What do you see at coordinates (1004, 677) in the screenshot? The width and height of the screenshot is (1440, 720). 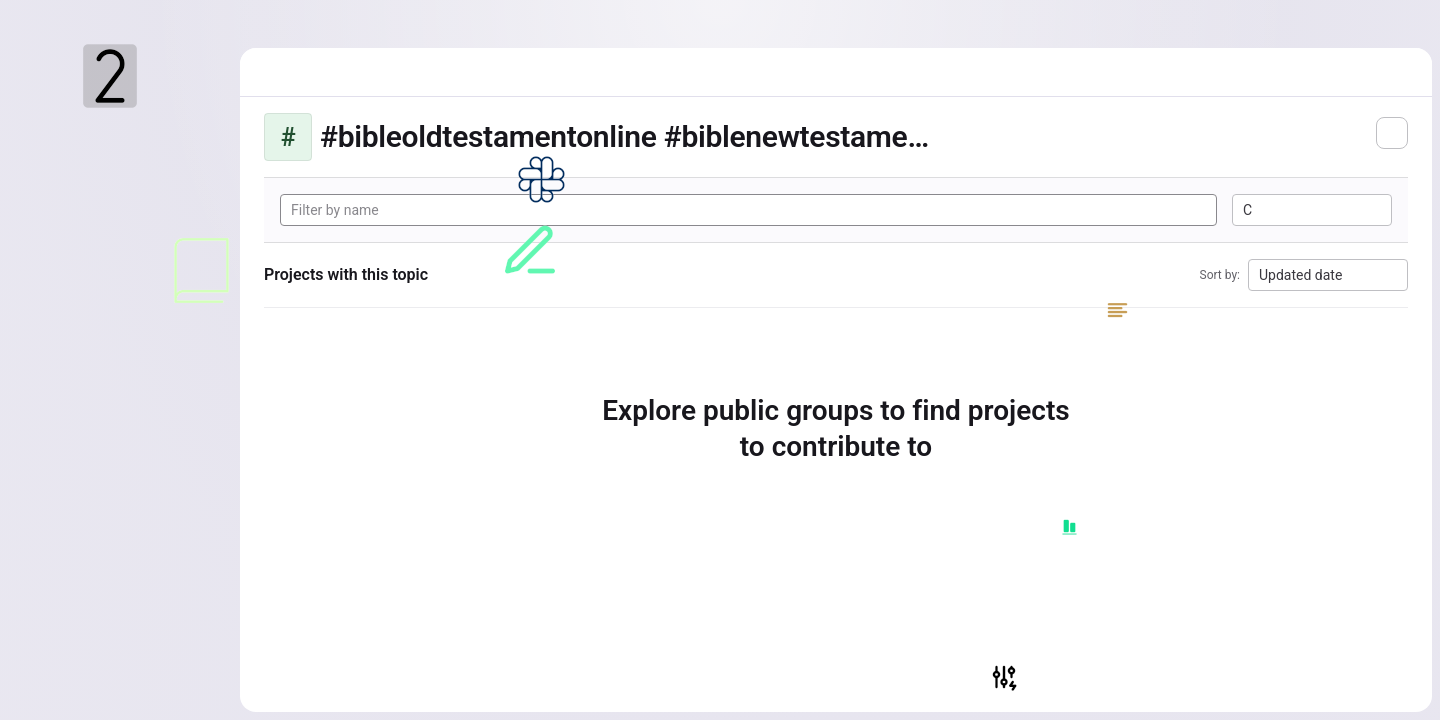 I see `quick settings with power optimization` at bounding box center [1004, 677].